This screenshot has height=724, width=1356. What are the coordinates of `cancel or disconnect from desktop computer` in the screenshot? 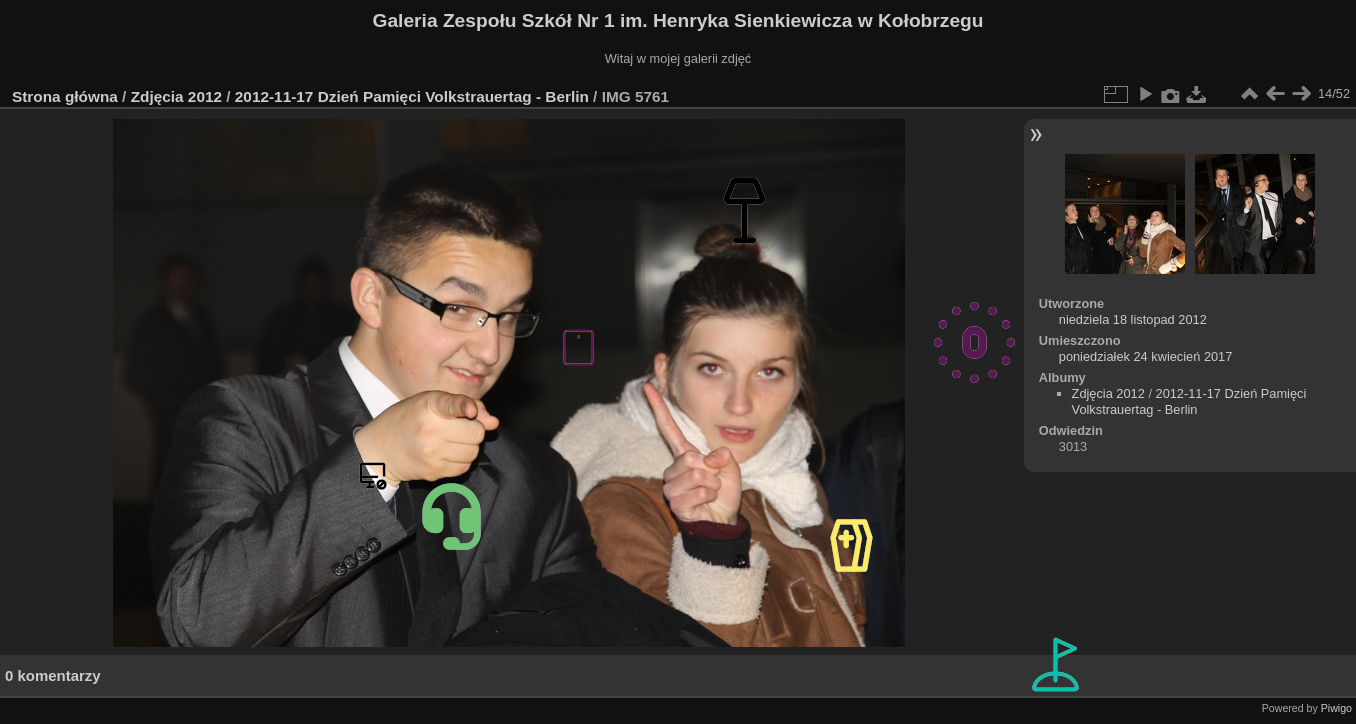 It's located at (372, 475).